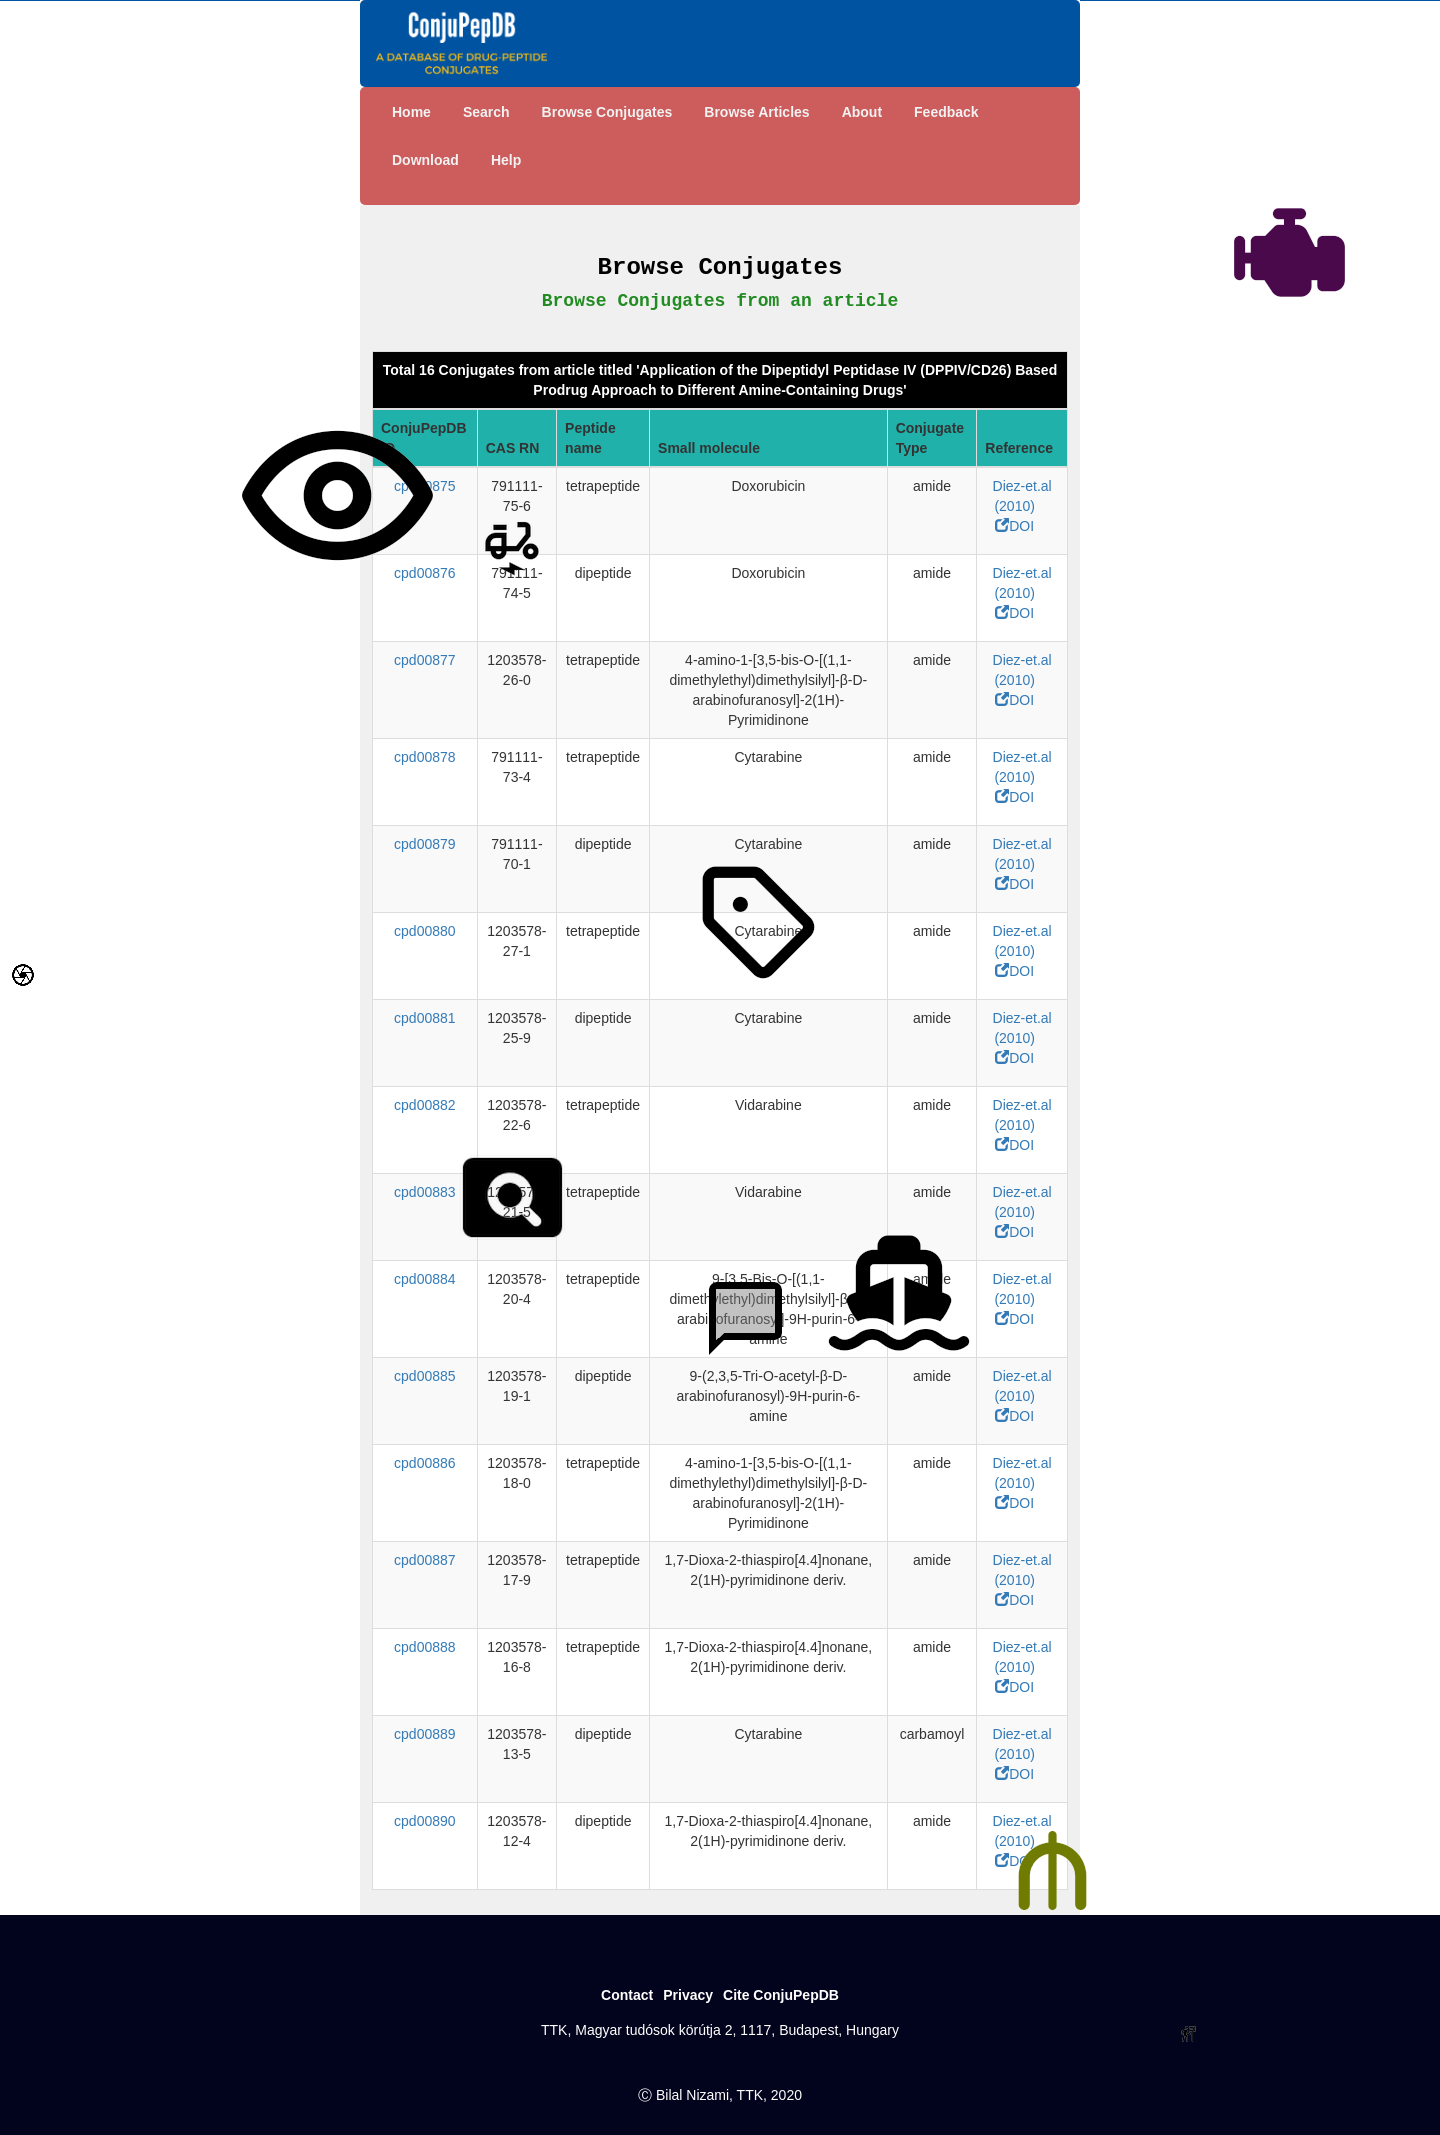  What do you see at coordinates (512, 1197) in the screenshot?
I see `search within the current page or document` at bounding box center [512, 1197].